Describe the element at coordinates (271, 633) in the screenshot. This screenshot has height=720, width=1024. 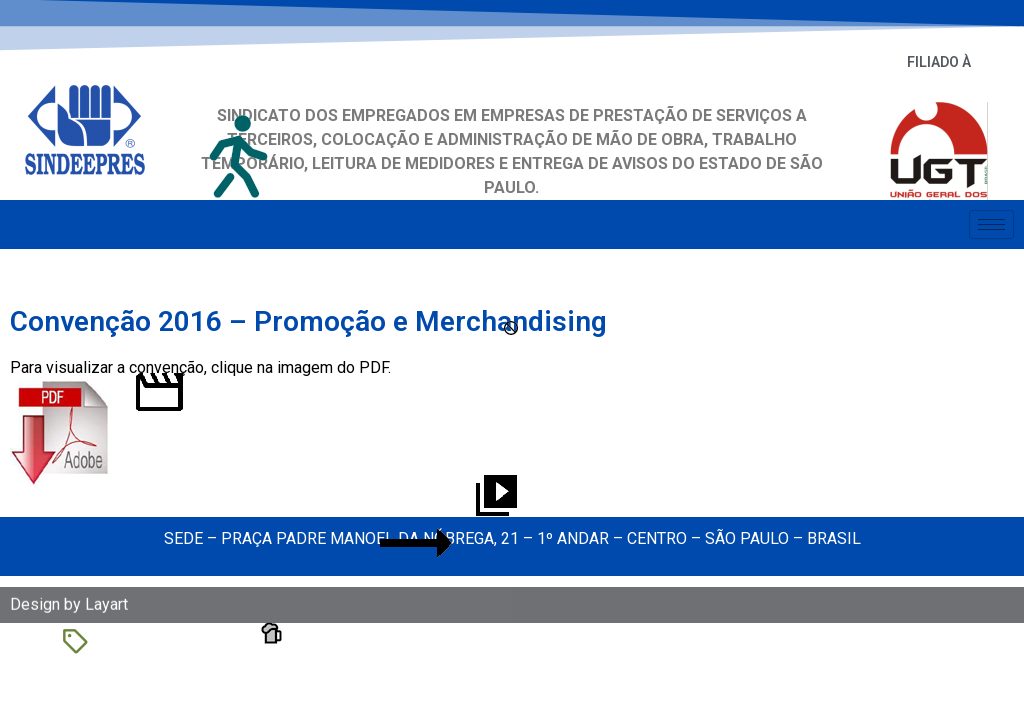
I see `find nearby sports bars or pubs` at that location.